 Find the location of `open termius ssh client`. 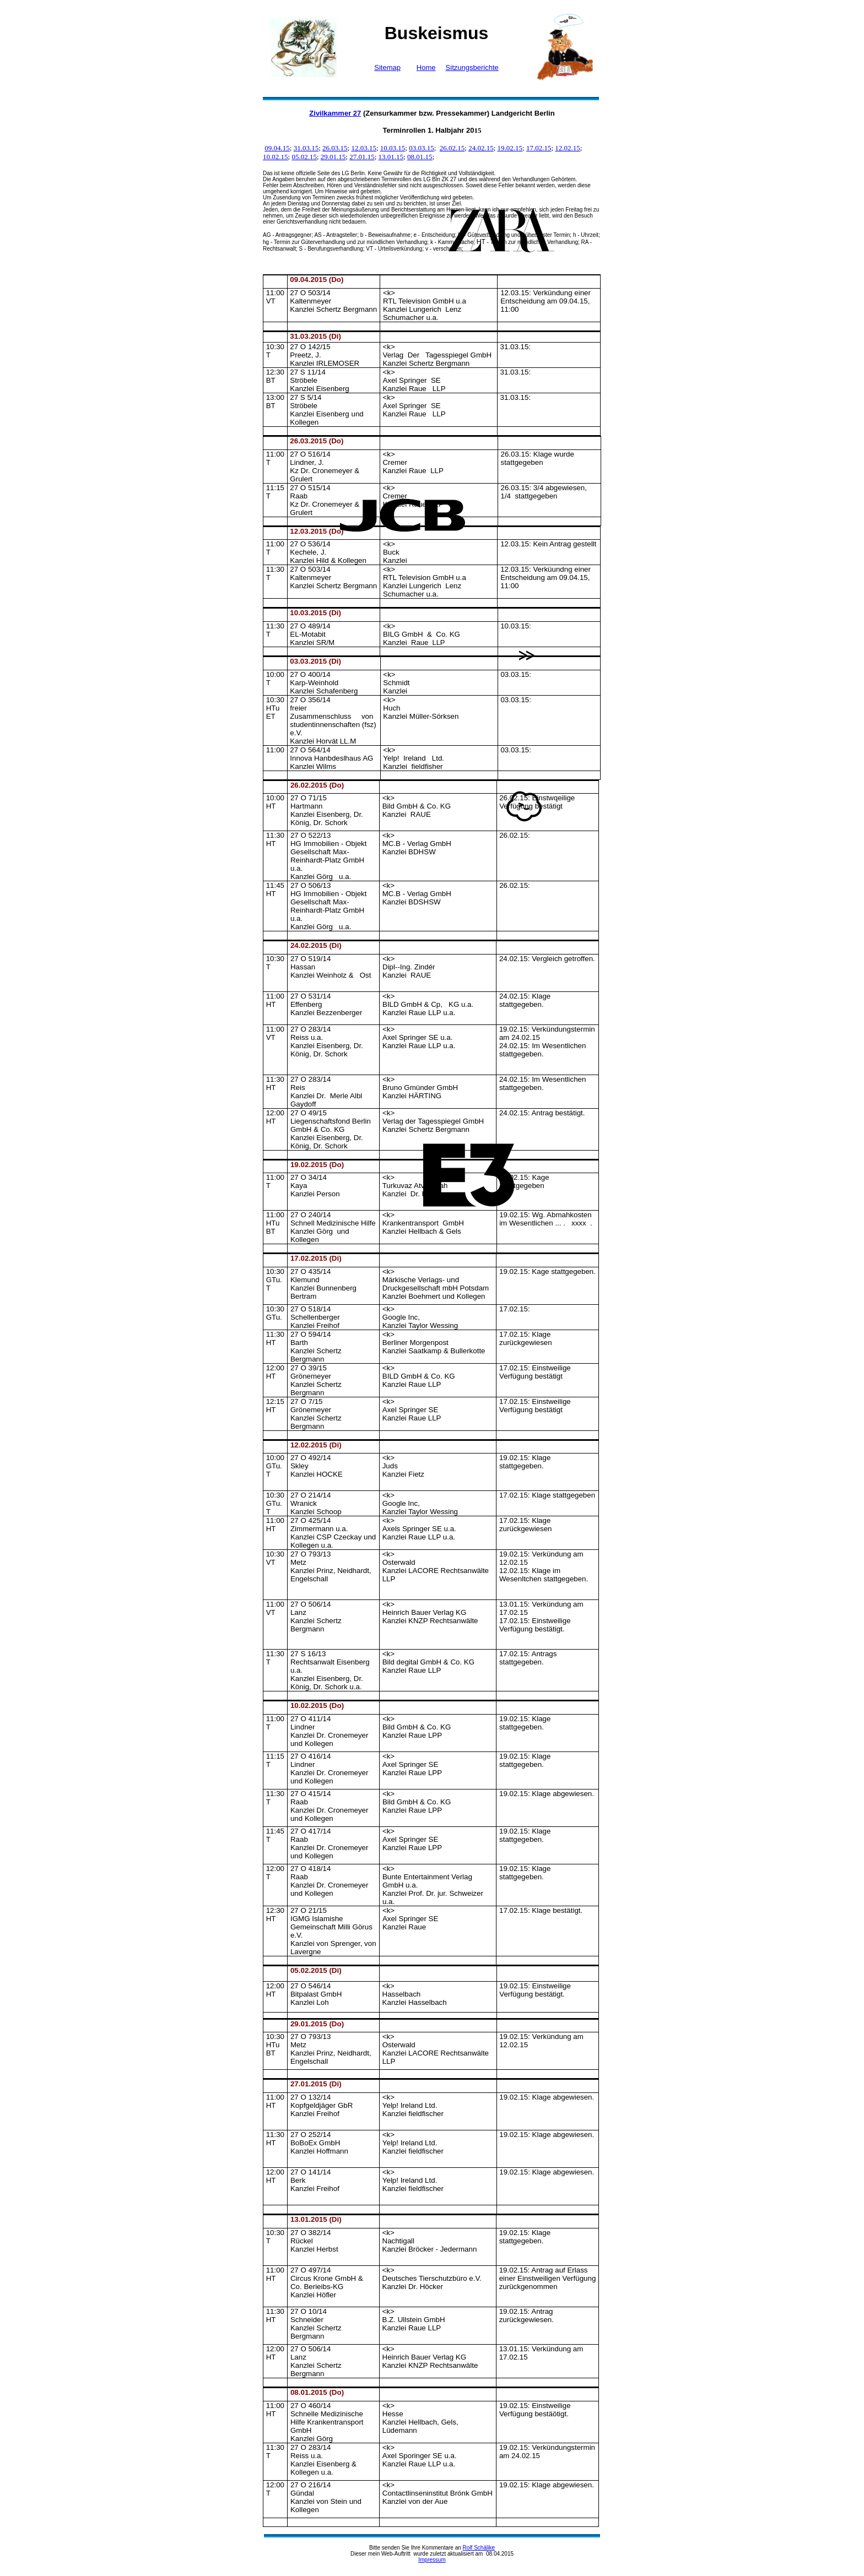

open termius ssh client is located at coordinates (524, 806).